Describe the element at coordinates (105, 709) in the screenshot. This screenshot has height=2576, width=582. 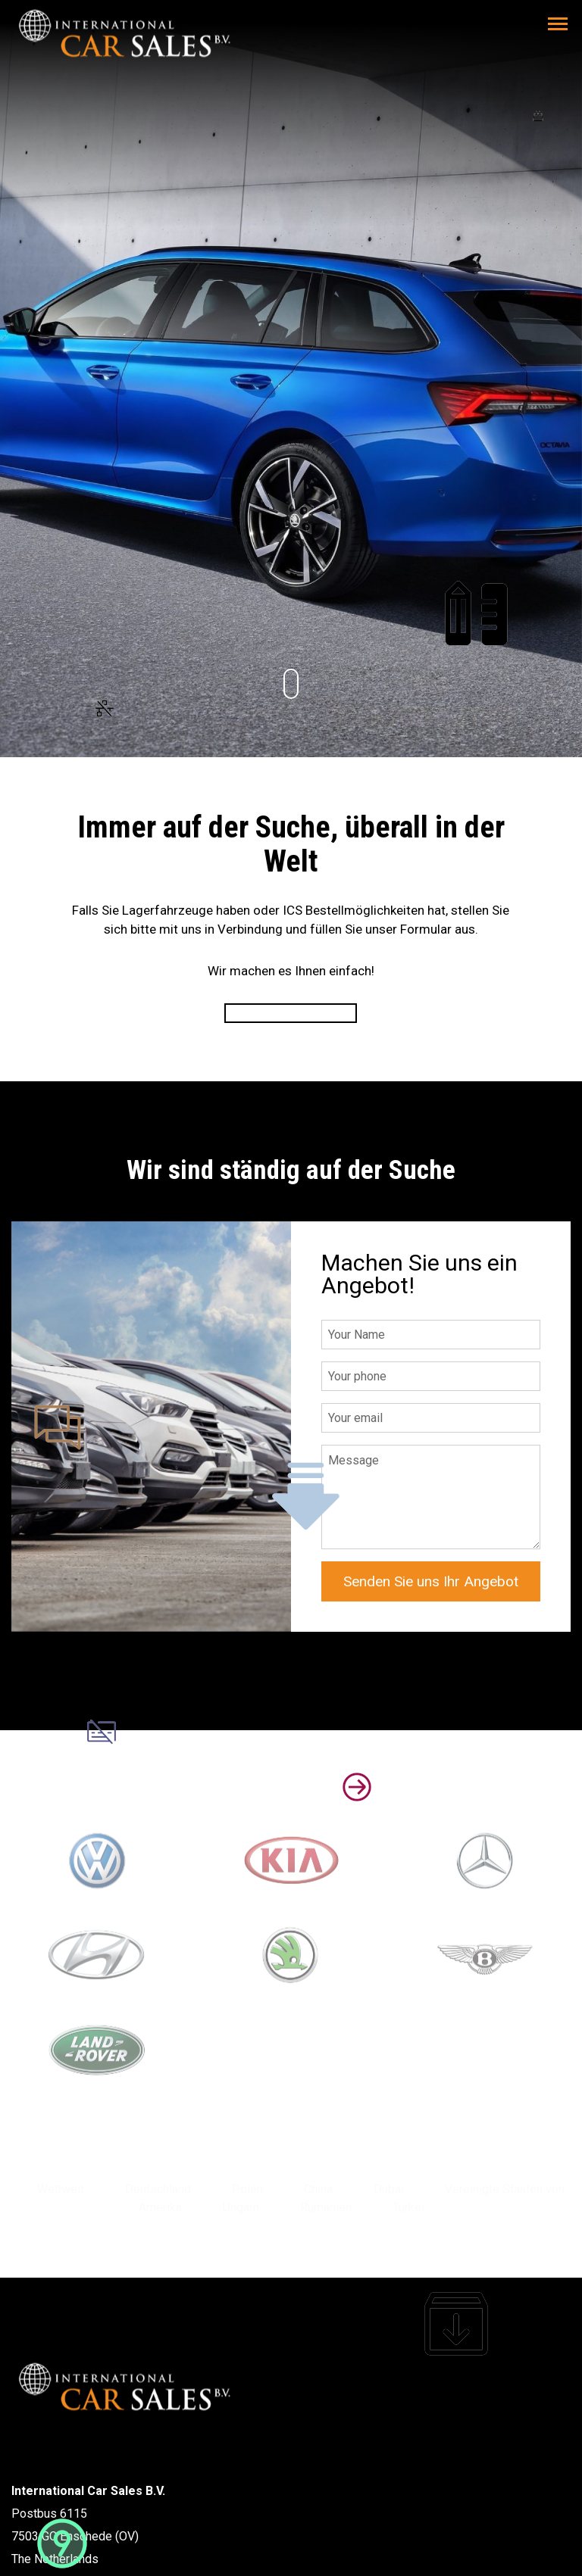
I see `network connection unavailable` at that location.